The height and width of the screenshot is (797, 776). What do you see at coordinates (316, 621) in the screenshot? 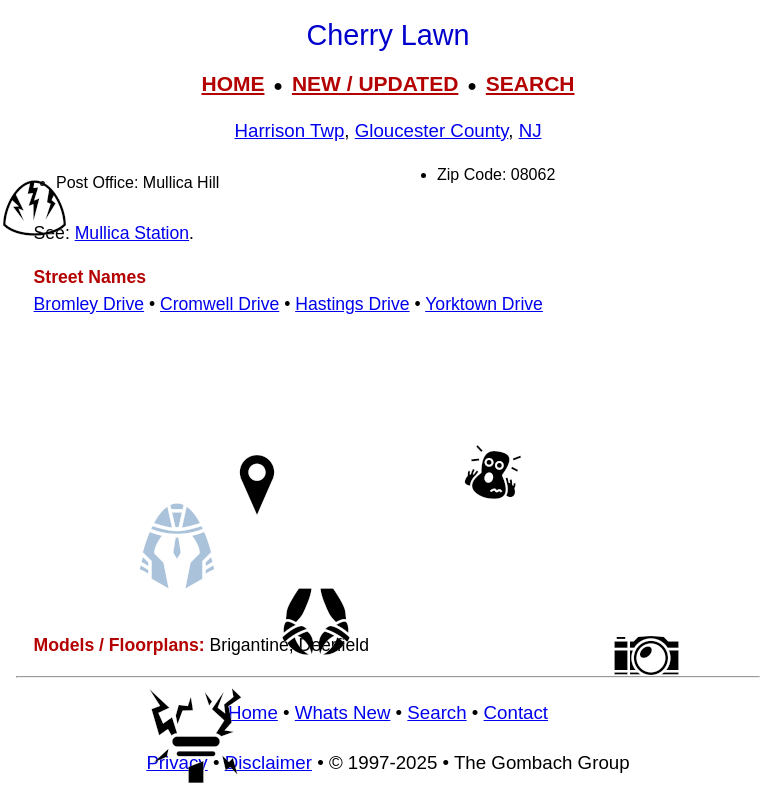
I see `select claw attack ability` at bounding box center [316, 621].